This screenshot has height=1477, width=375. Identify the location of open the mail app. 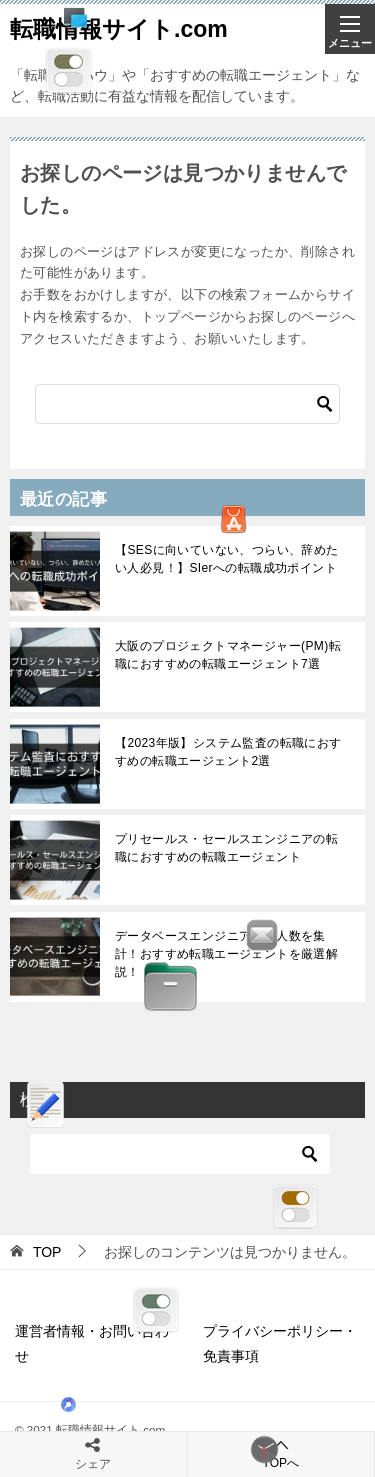
(262, 935).